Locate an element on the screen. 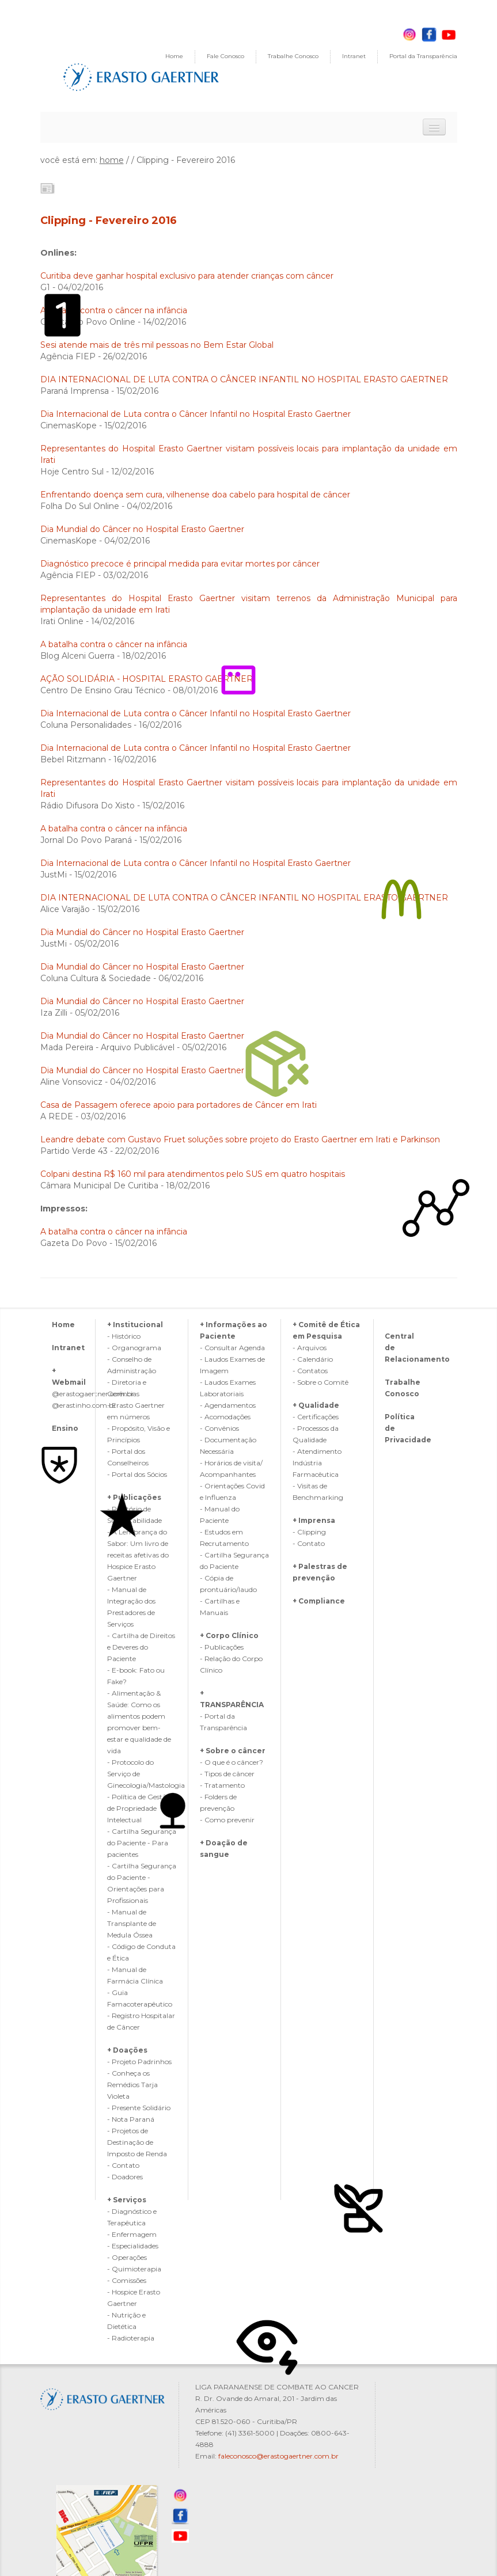  quick view or flash preview is located at coordinates (267, 2341).